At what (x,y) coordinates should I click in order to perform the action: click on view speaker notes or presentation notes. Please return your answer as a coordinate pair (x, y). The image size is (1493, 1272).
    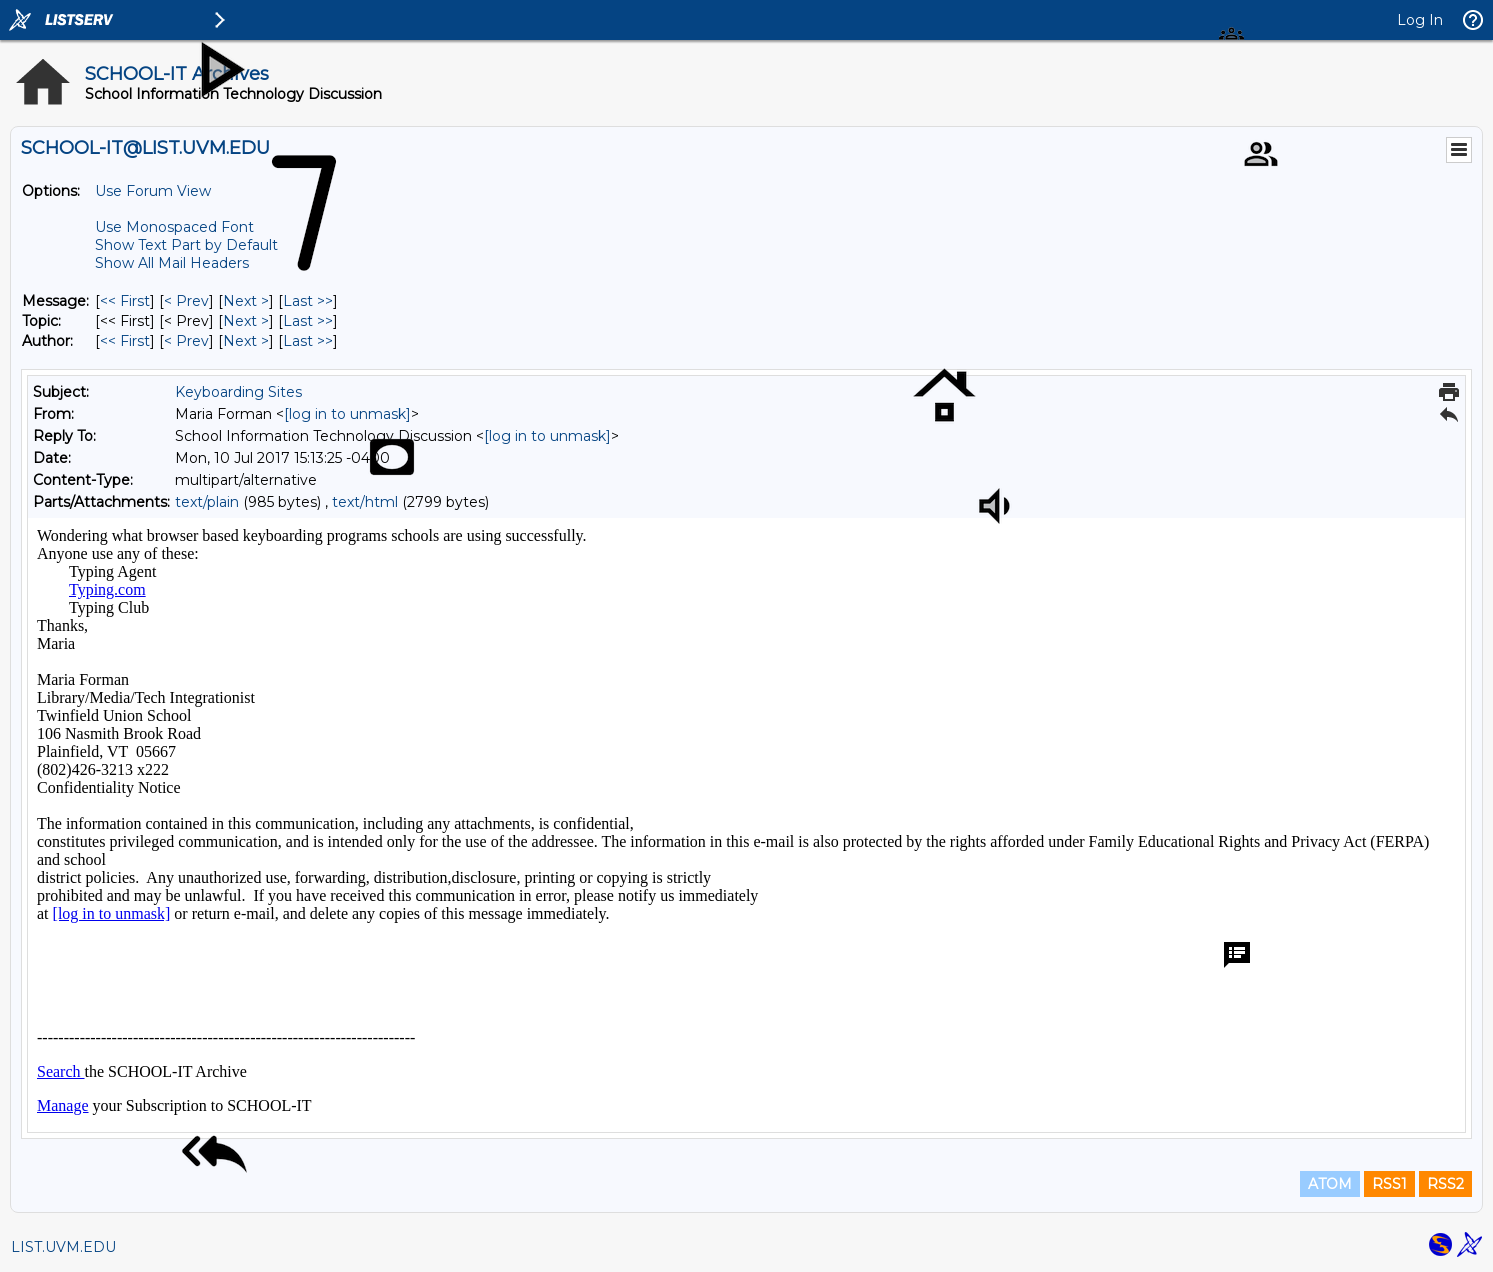
    Looking at the image, I should click on (1237, 955).